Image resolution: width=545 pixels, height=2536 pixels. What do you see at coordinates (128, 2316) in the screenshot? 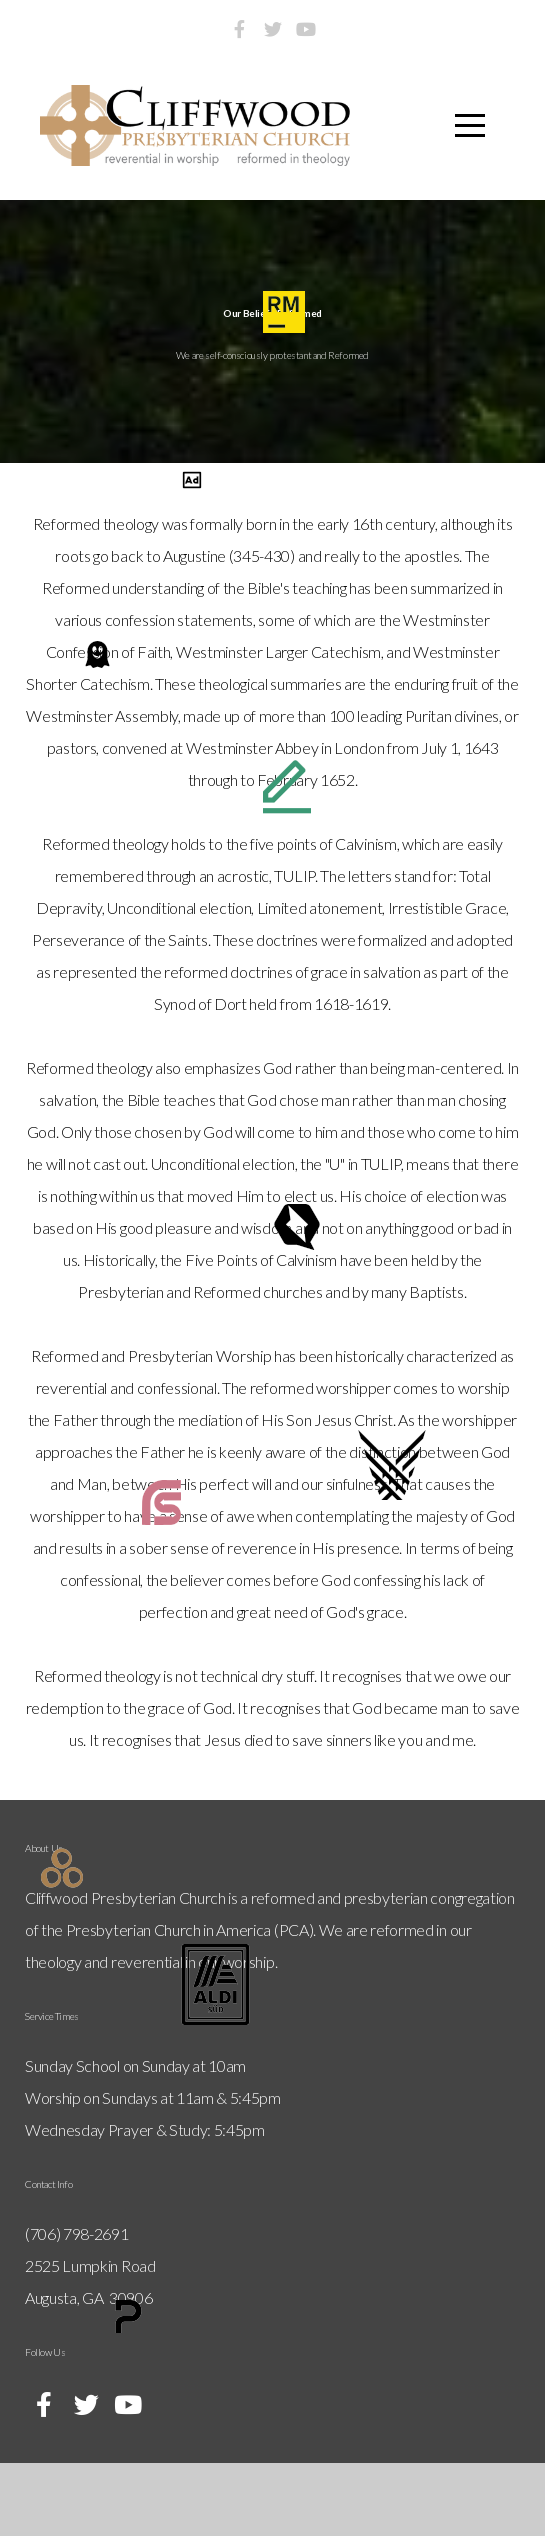
I see `open Proton app or services` at bounding box center [128, 2316].